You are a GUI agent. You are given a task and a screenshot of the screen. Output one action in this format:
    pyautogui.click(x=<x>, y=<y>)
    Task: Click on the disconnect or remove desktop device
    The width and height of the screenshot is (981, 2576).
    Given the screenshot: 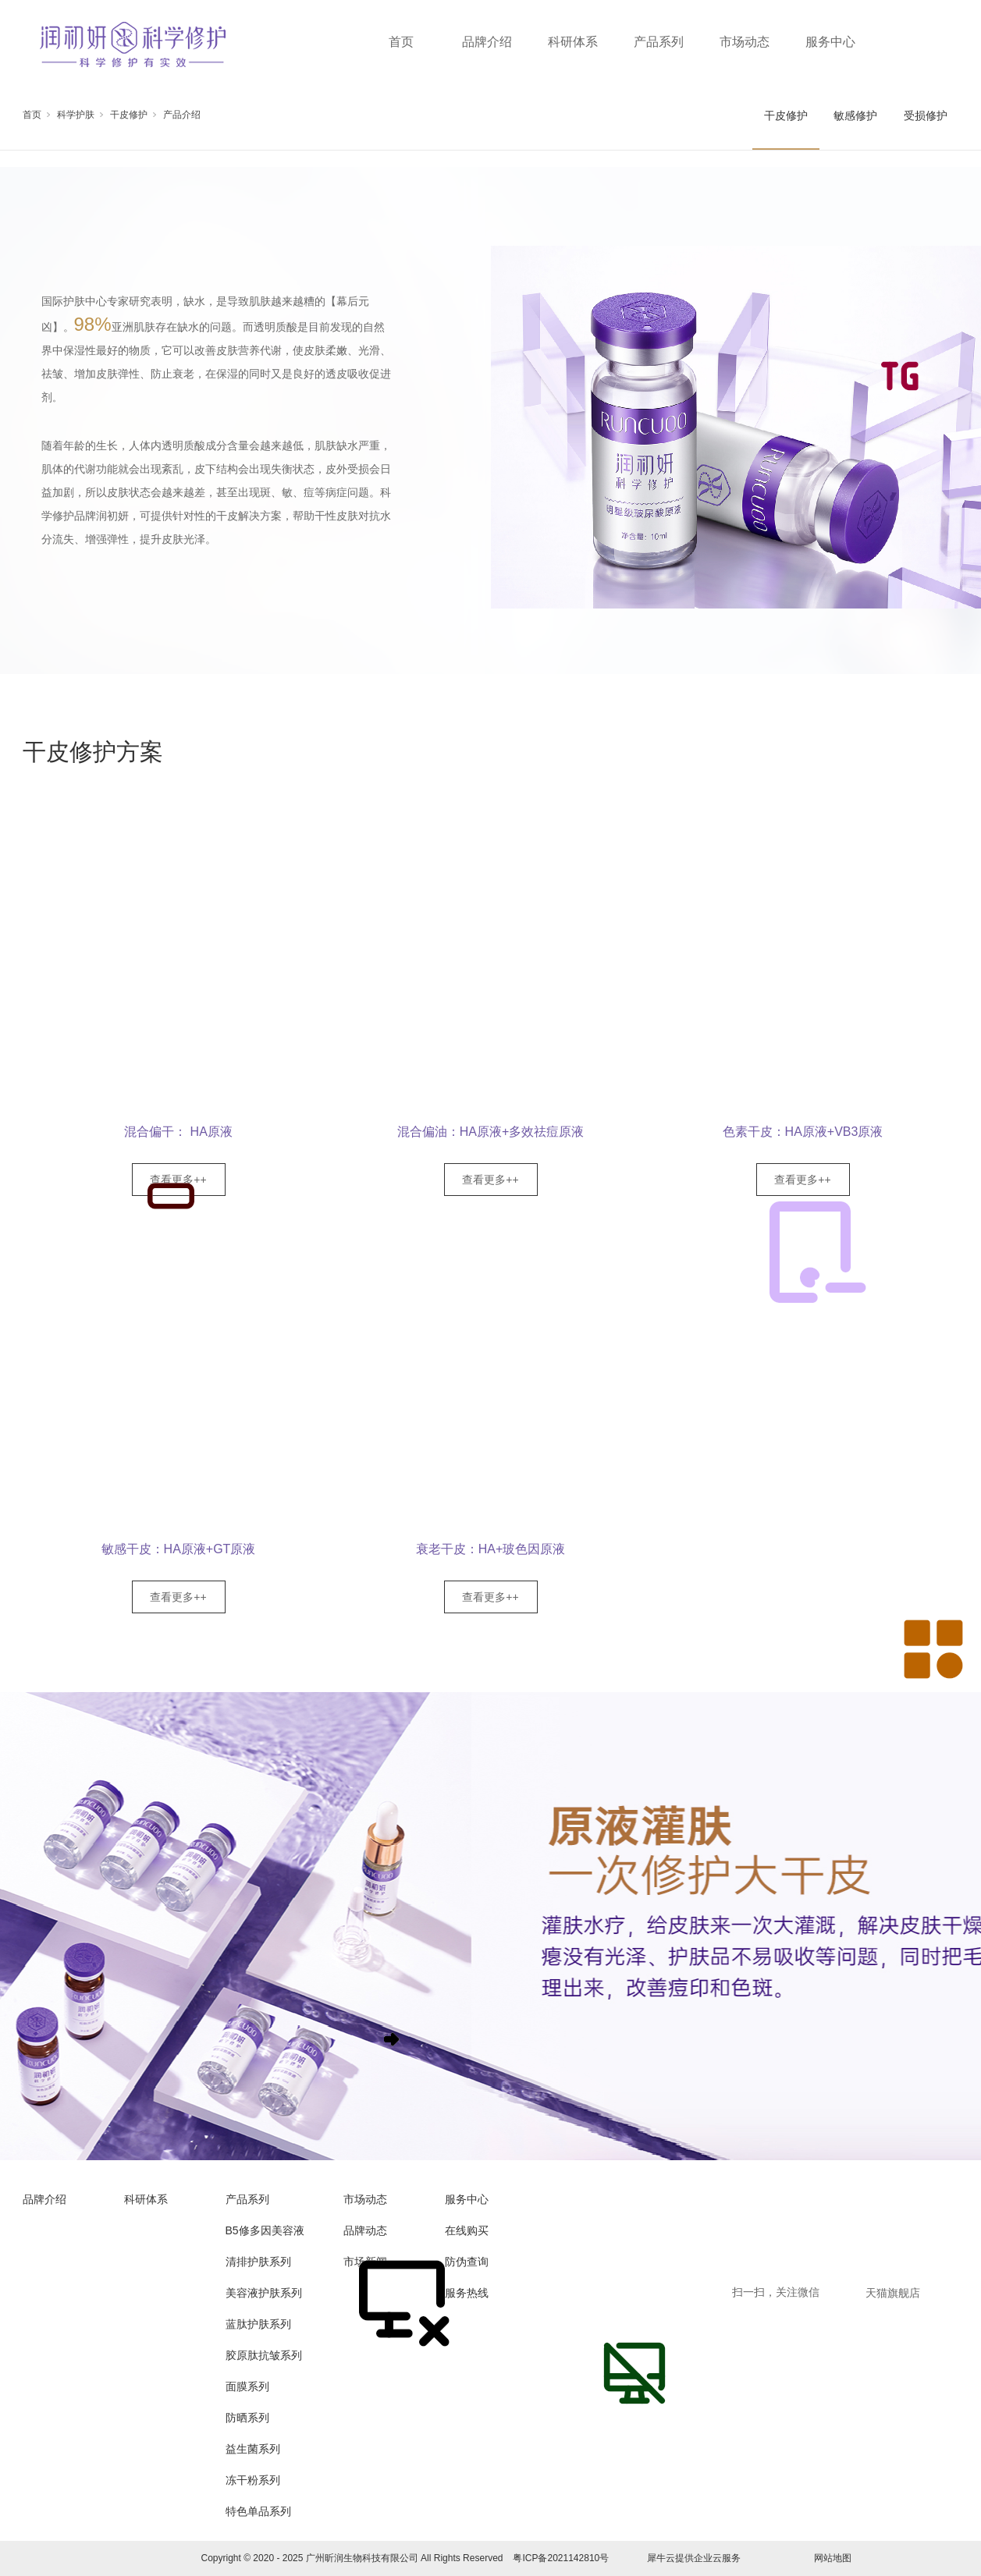 What is the action you would take?
    pyautogui.click(x=402, y=2299)
    